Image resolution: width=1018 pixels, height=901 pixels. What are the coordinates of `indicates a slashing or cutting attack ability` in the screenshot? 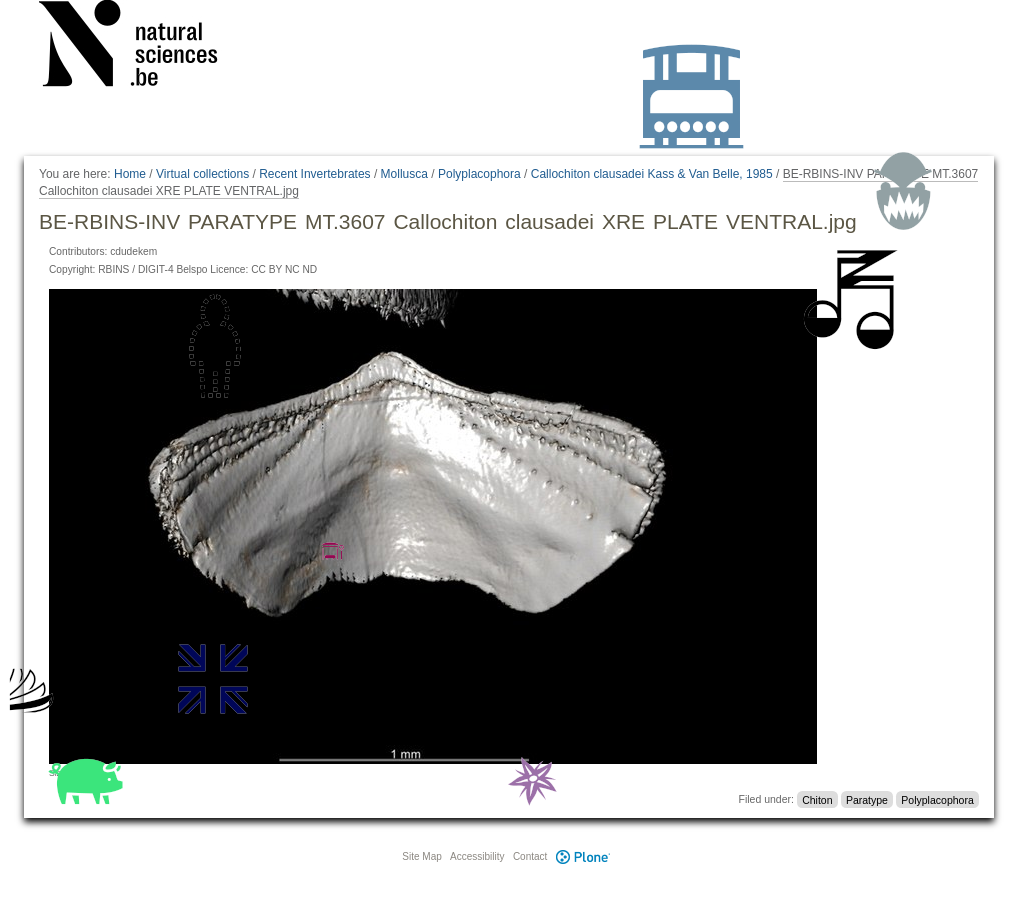 It's located at (31, 690).